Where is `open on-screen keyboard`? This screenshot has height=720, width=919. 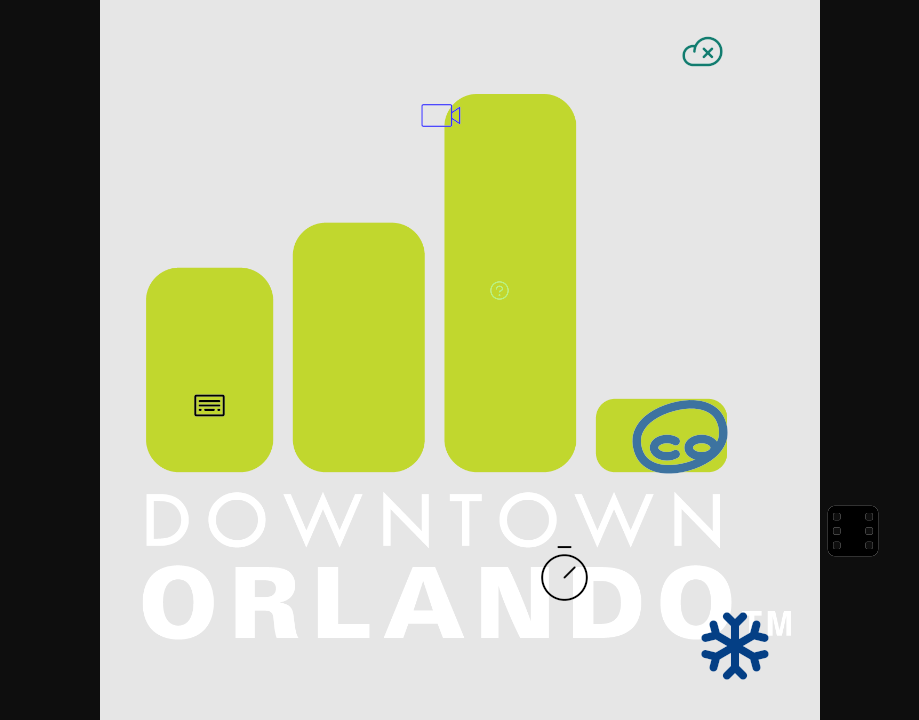
open on-screen keyboard is located at coordinates (209, 405).